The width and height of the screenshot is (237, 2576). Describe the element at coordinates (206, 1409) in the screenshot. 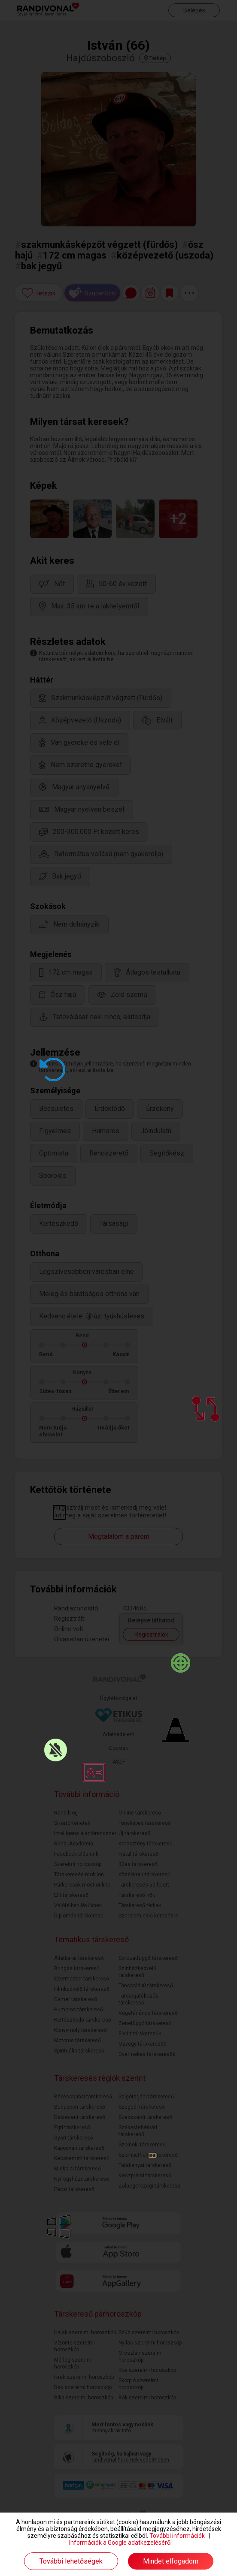

I see `view code differences between branches` at that location.